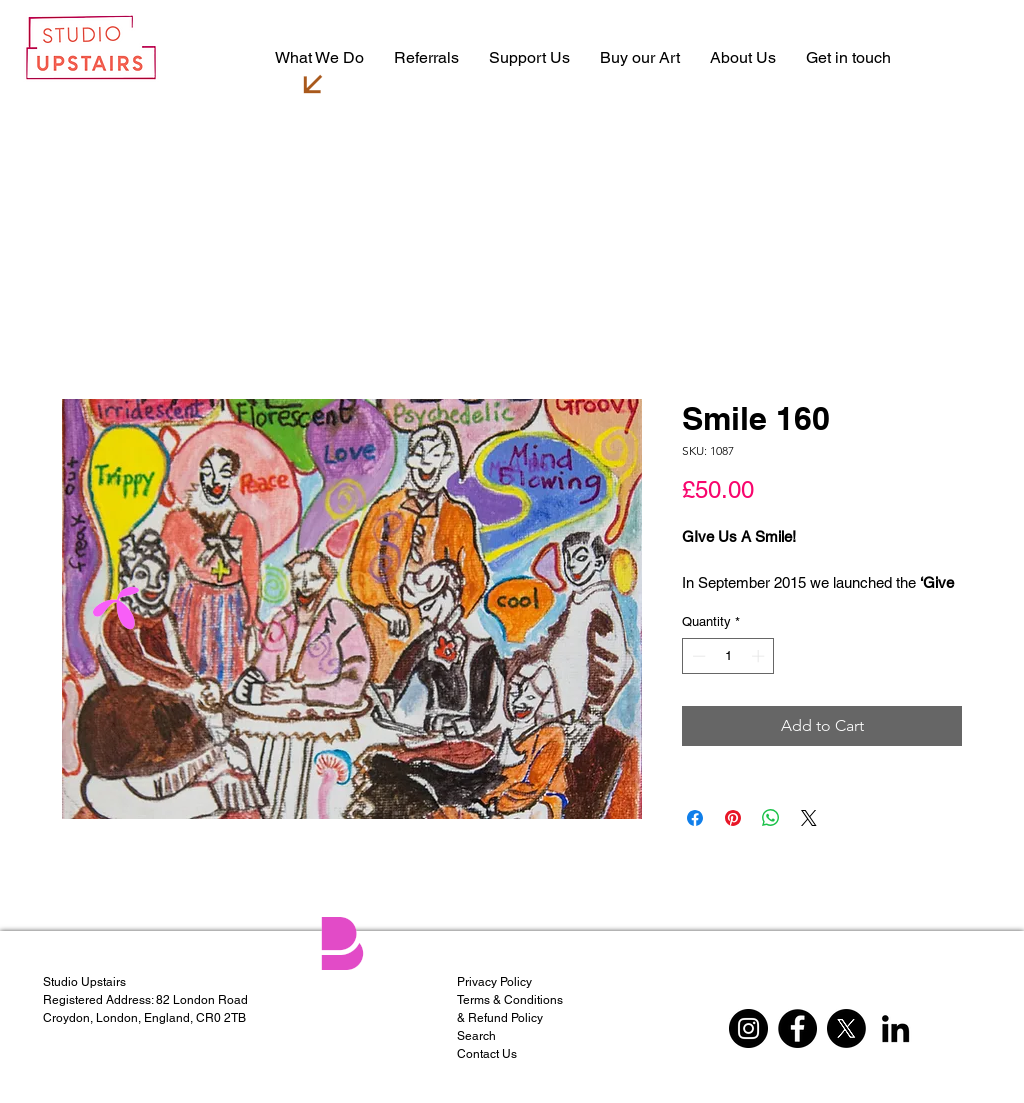 This screenshot has height=1103, width=1024. I want to click on open the Beats audio app, so click(342, 943).